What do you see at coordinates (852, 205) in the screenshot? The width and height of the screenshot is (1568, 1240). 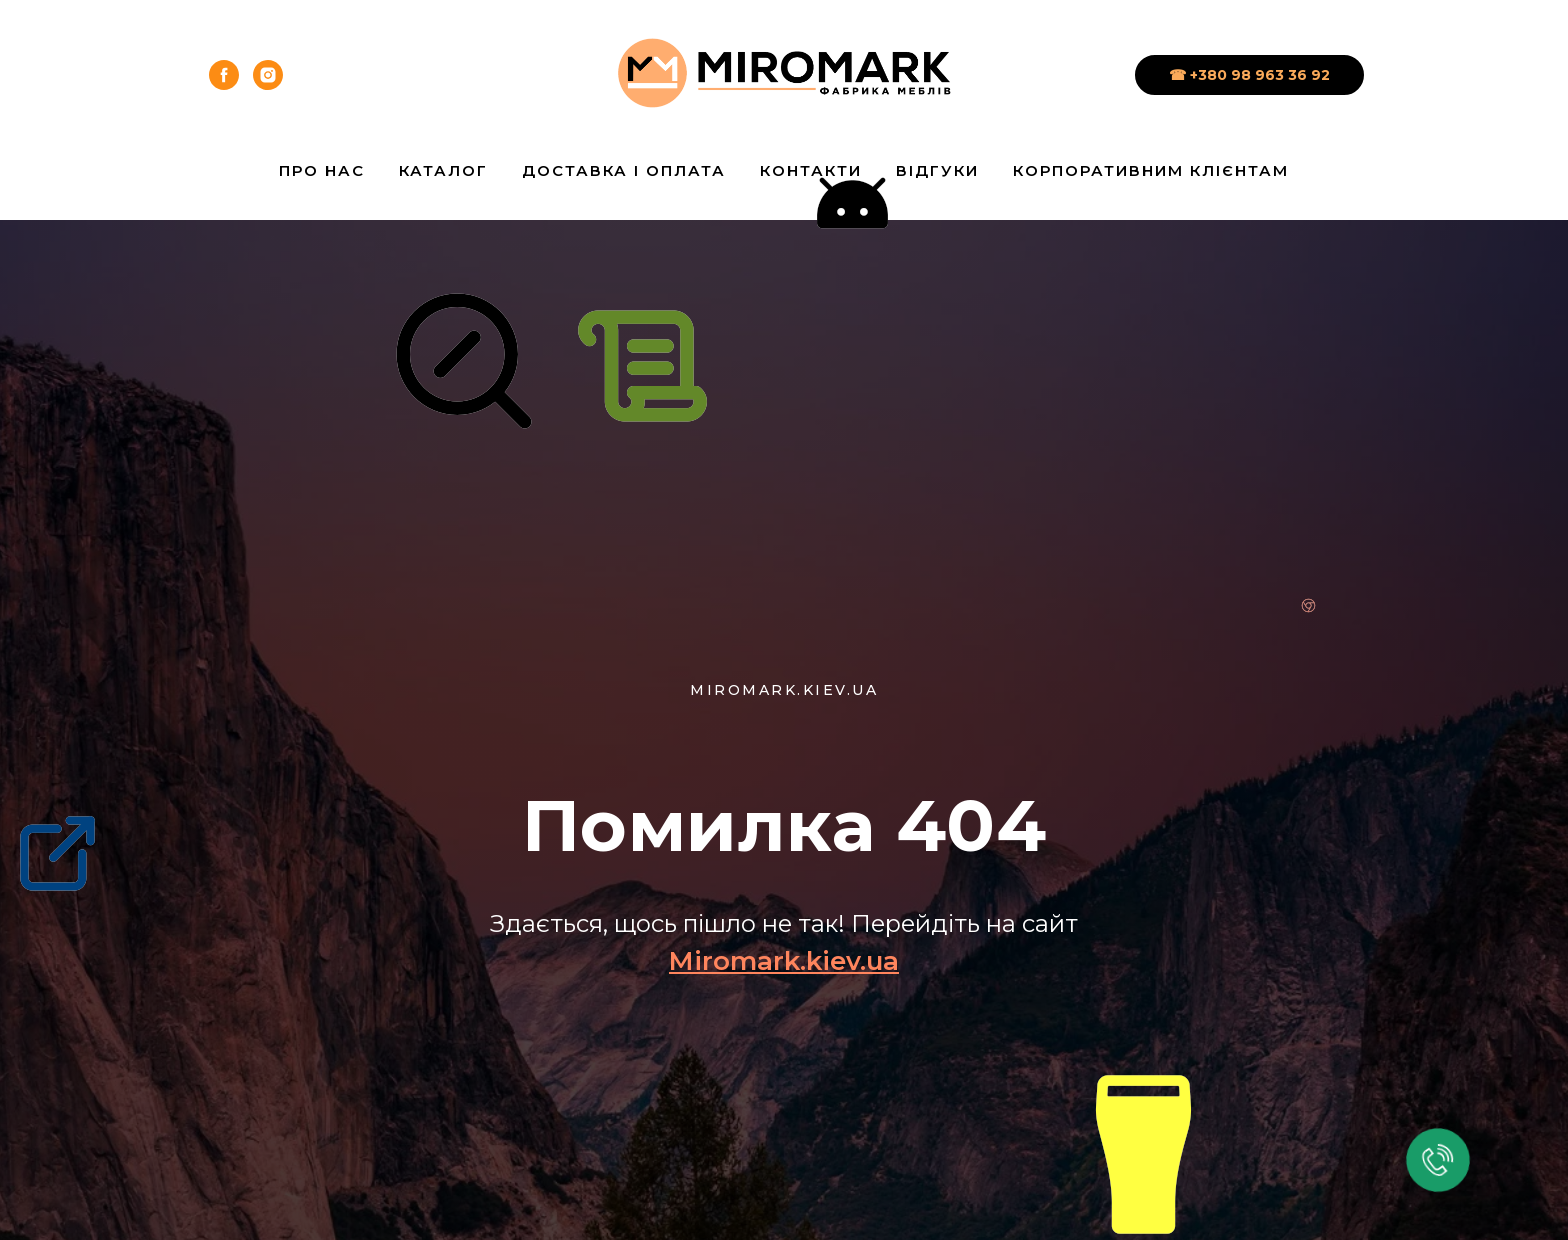 I see `android operating system indicator` at bounding box center [852, 205].